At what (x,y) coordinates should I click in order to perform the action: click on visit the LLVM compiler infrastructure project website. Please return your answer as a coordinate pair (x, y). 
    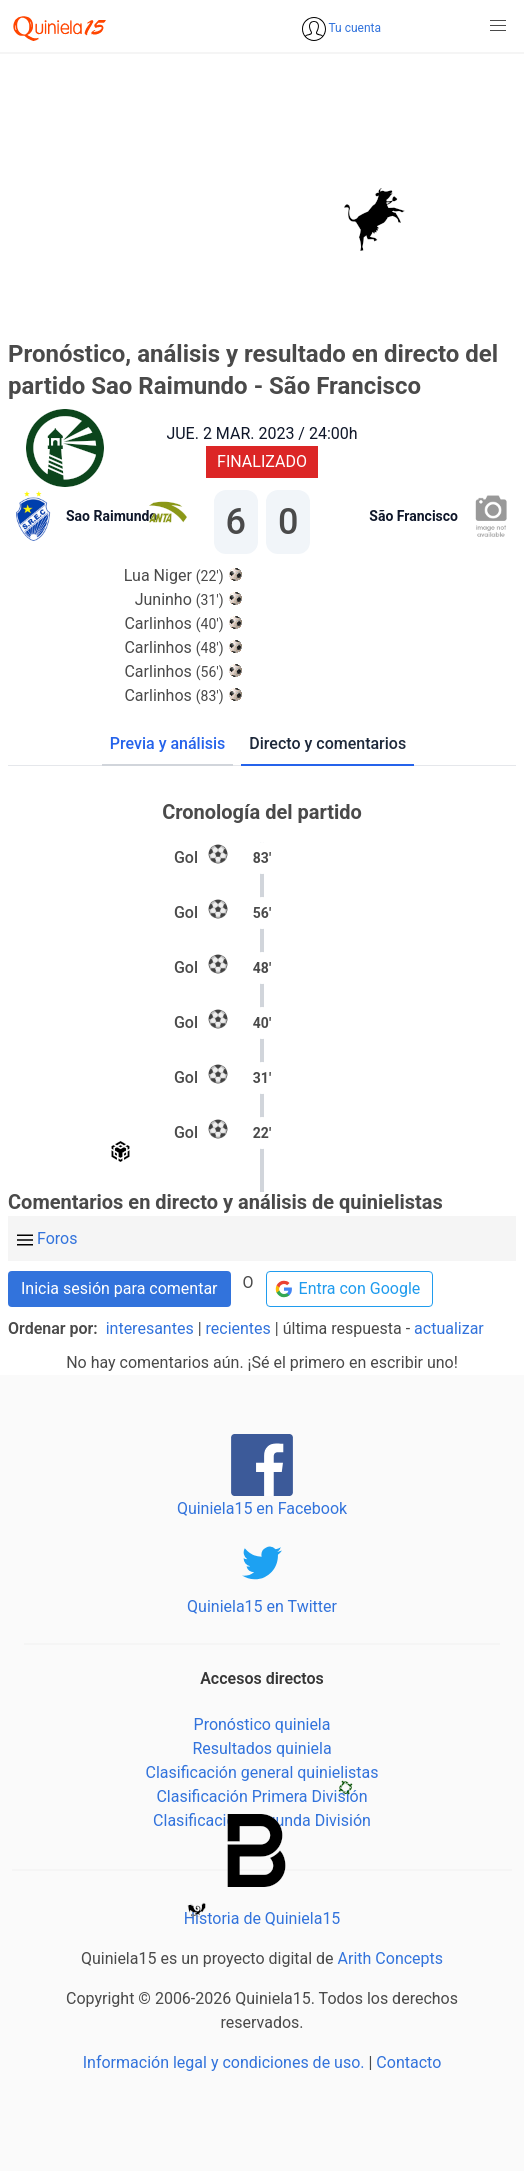
    Looking at the image, I should click on (196, 1909).